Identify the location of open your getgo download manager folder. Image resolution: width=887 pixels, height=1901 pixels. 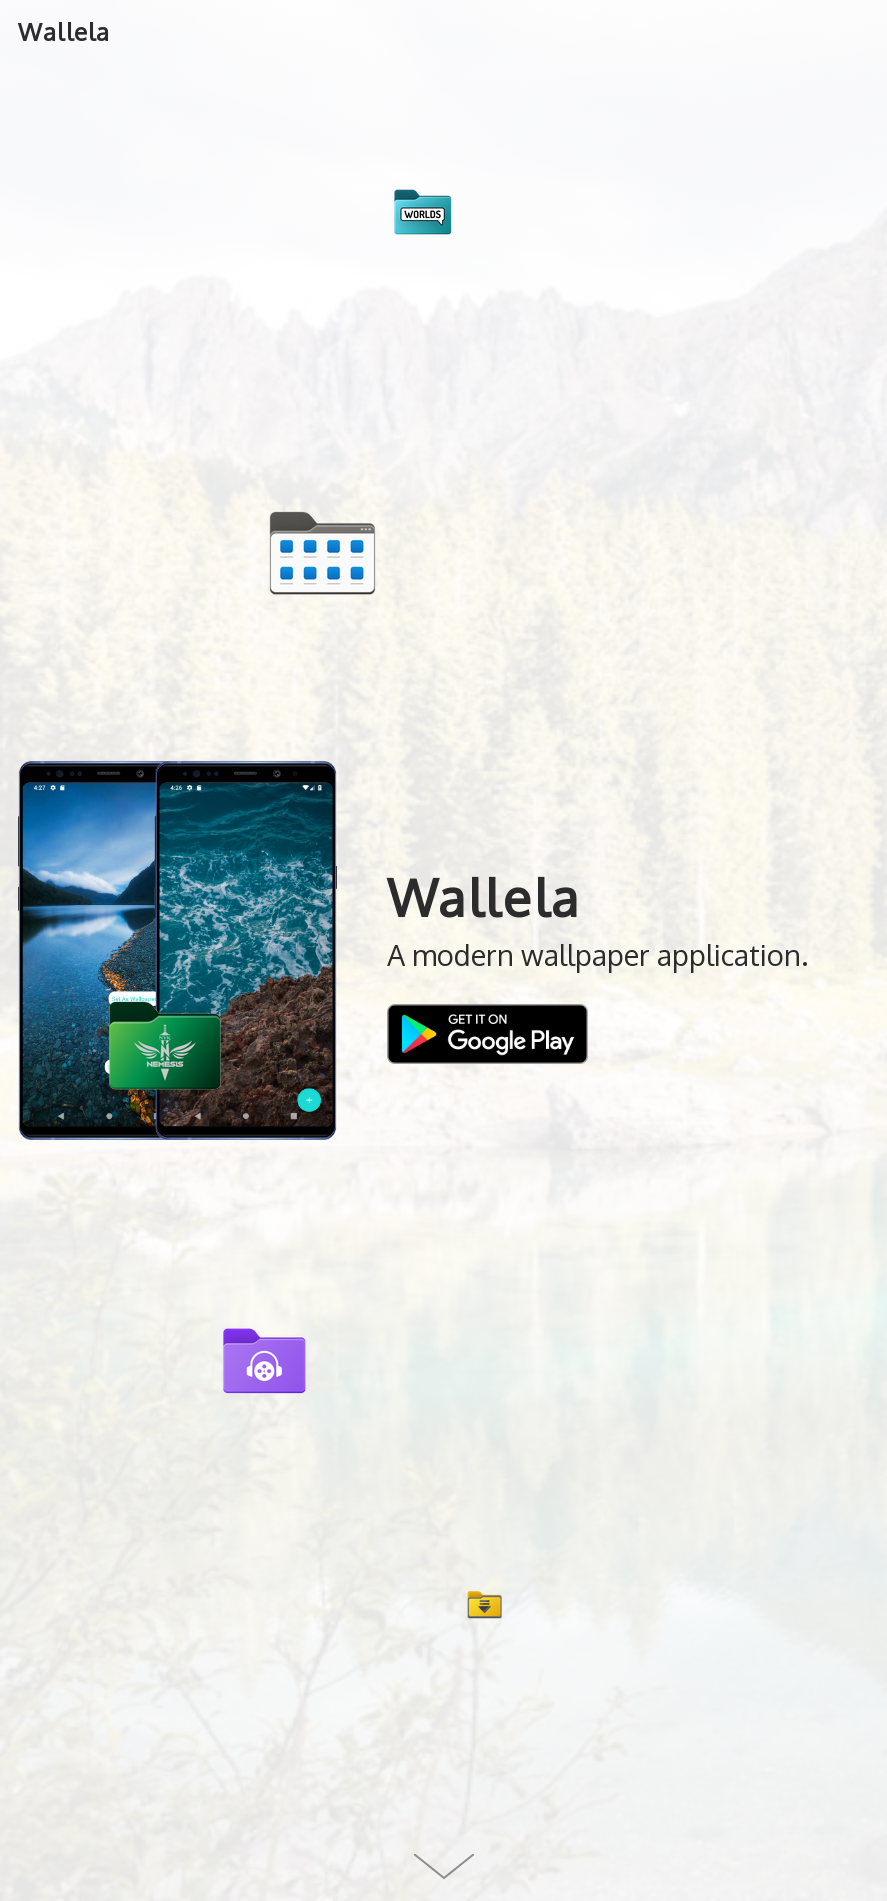
(484, 1605).